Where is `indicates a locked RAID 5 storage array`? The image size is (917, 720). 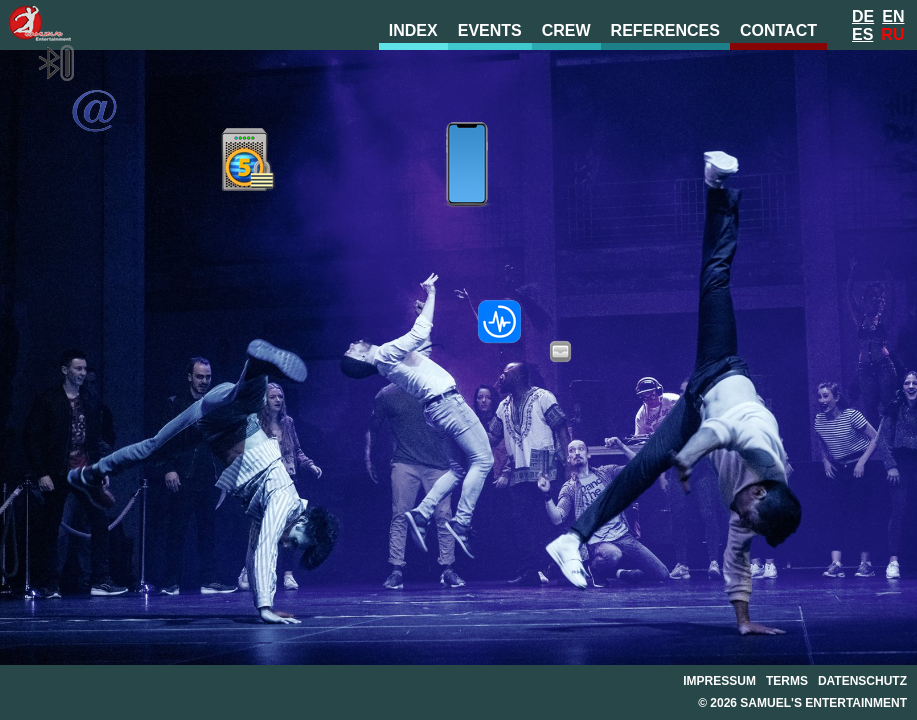
indicates a locked RAID 5 storage array is located at coordinates (244, 159).